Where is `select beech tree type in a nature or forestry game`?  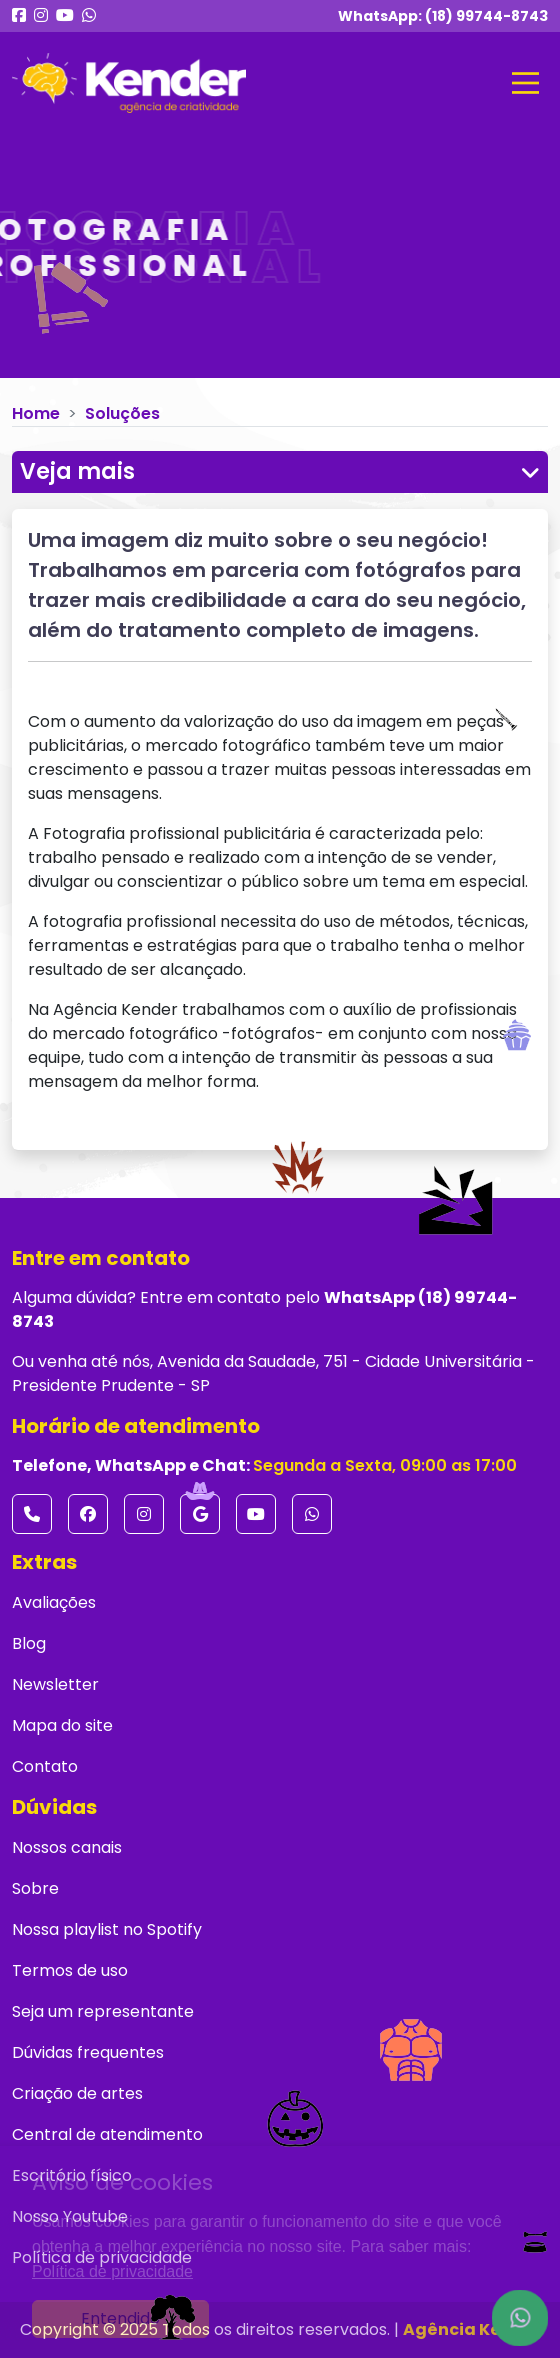 select beech tree type in a nature or forestry game is located at coordinates (173, 2317).